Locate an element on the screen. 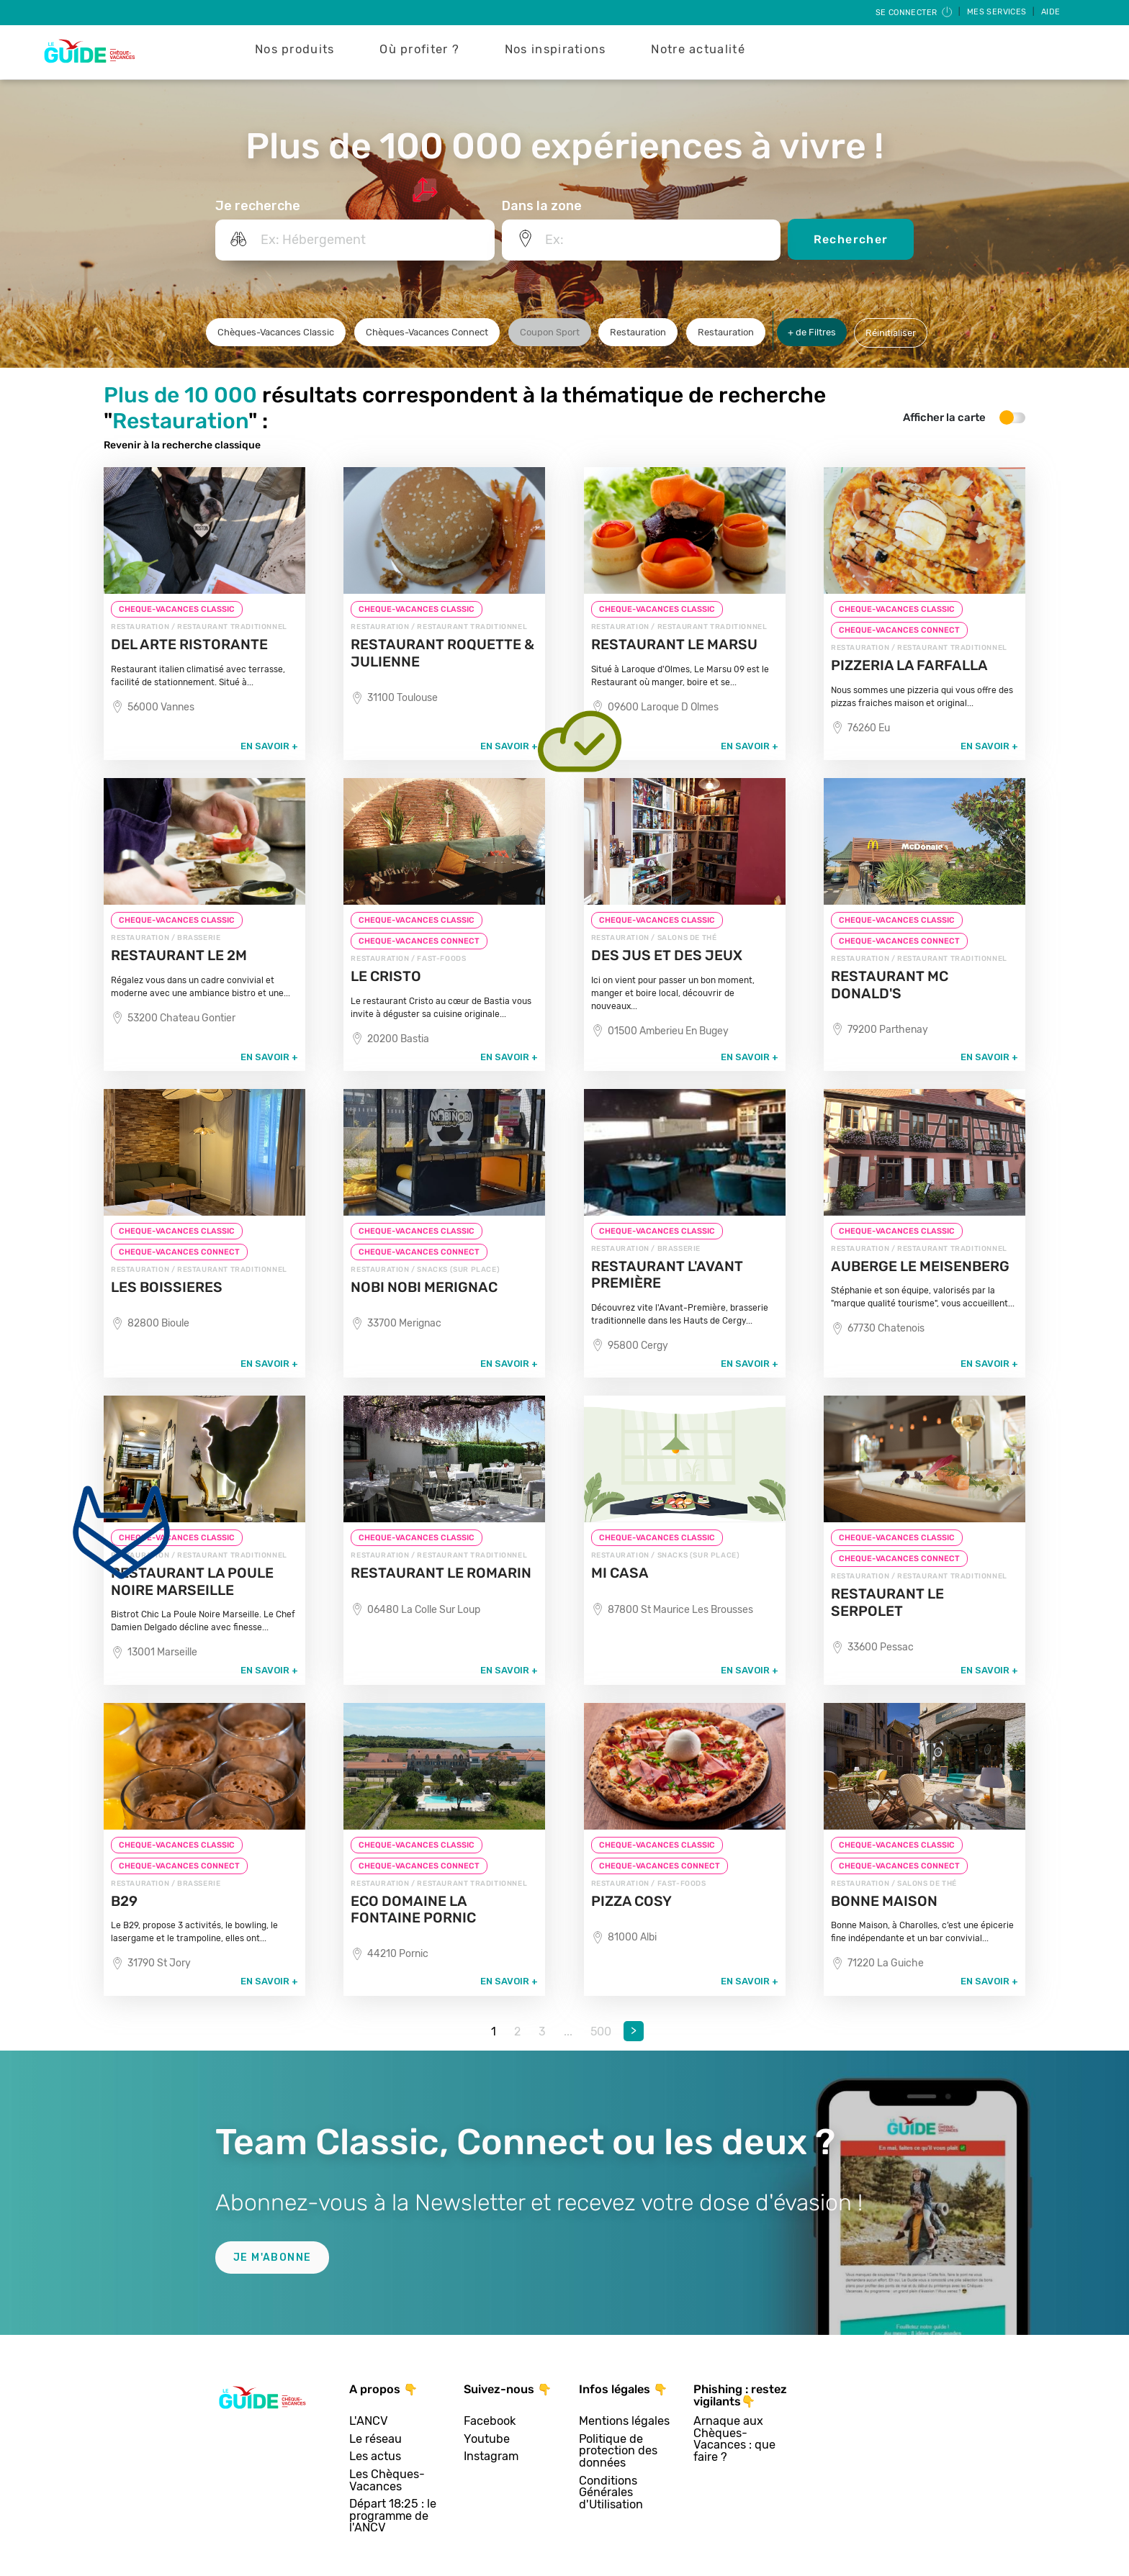 The height and width of the screenshot is (2576, 1129). file successfully uploaded to cloud storage is located at coordinates (580, 741).